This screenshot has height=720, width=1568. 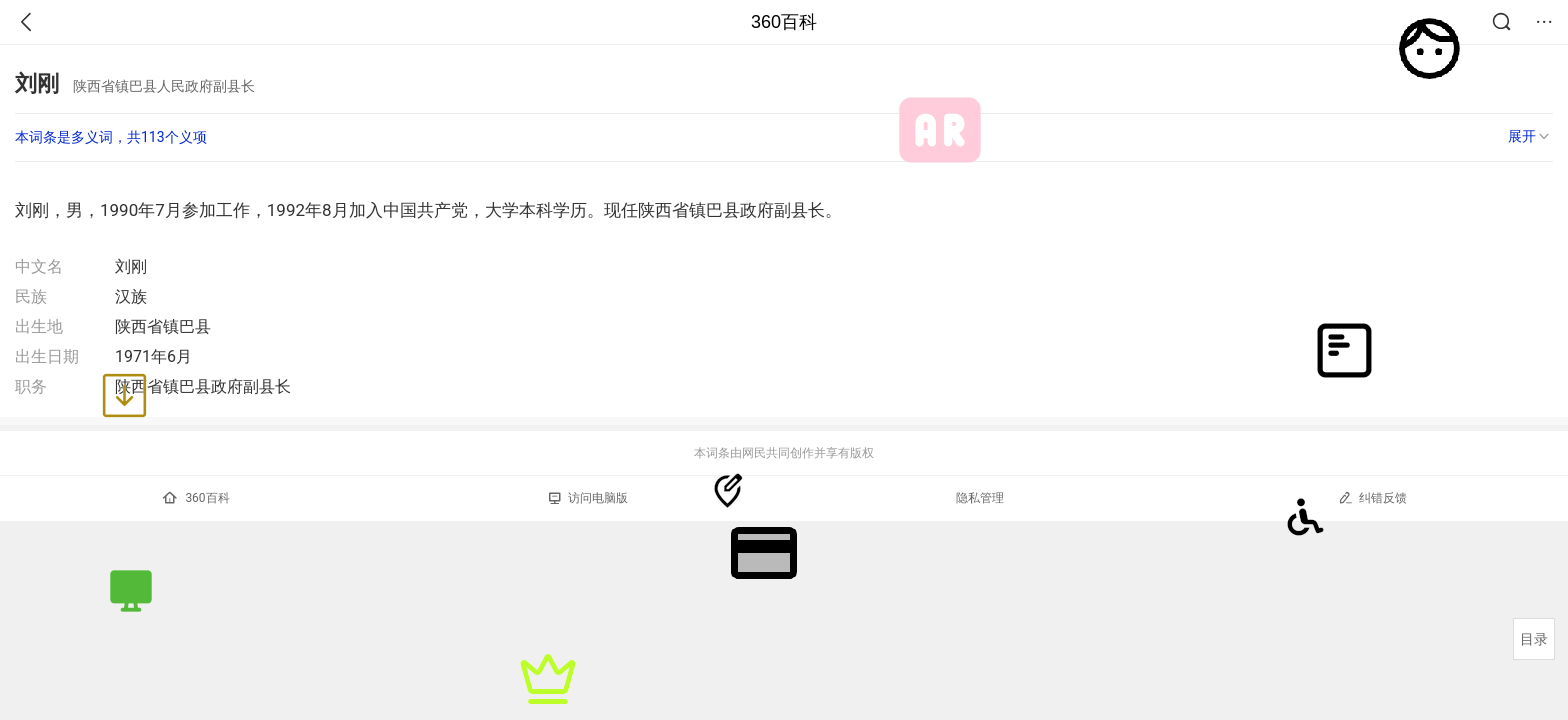 I want to click on indicates wheelchair accessible facilities, so click(x=1305, y=517).